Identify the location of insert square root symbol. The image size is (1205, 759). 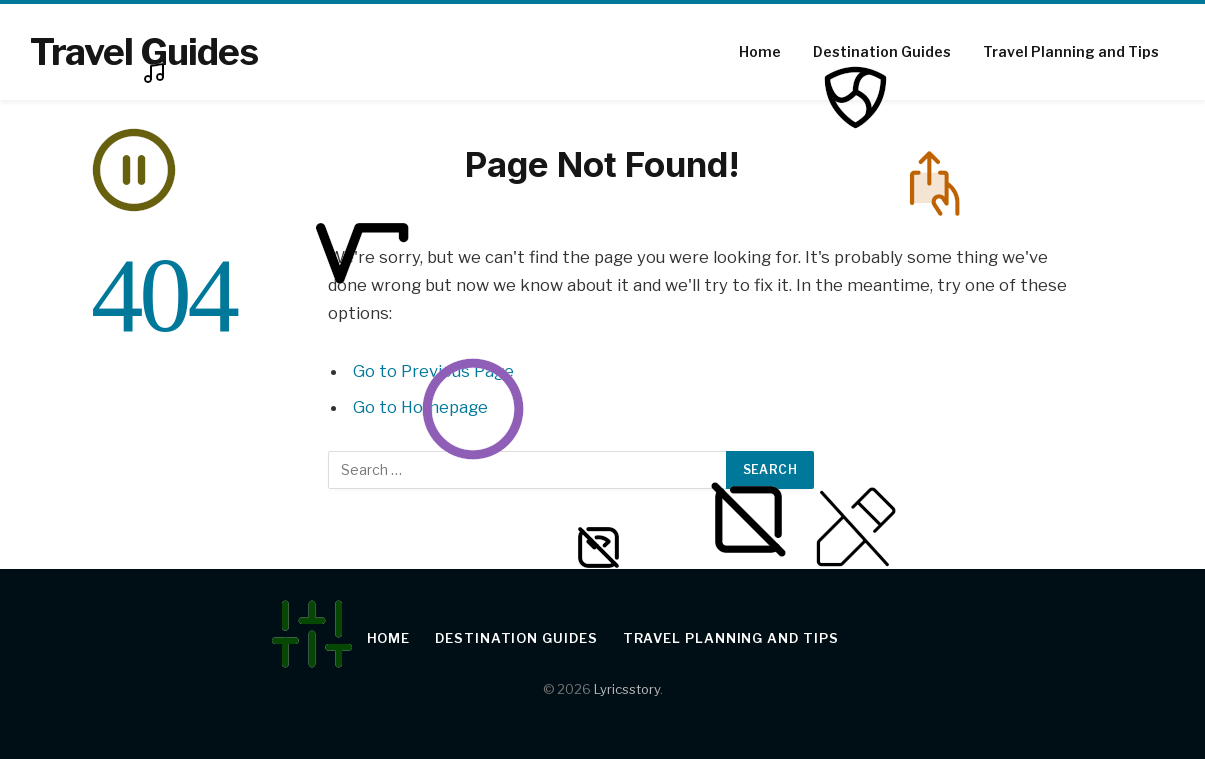
(359, 247).